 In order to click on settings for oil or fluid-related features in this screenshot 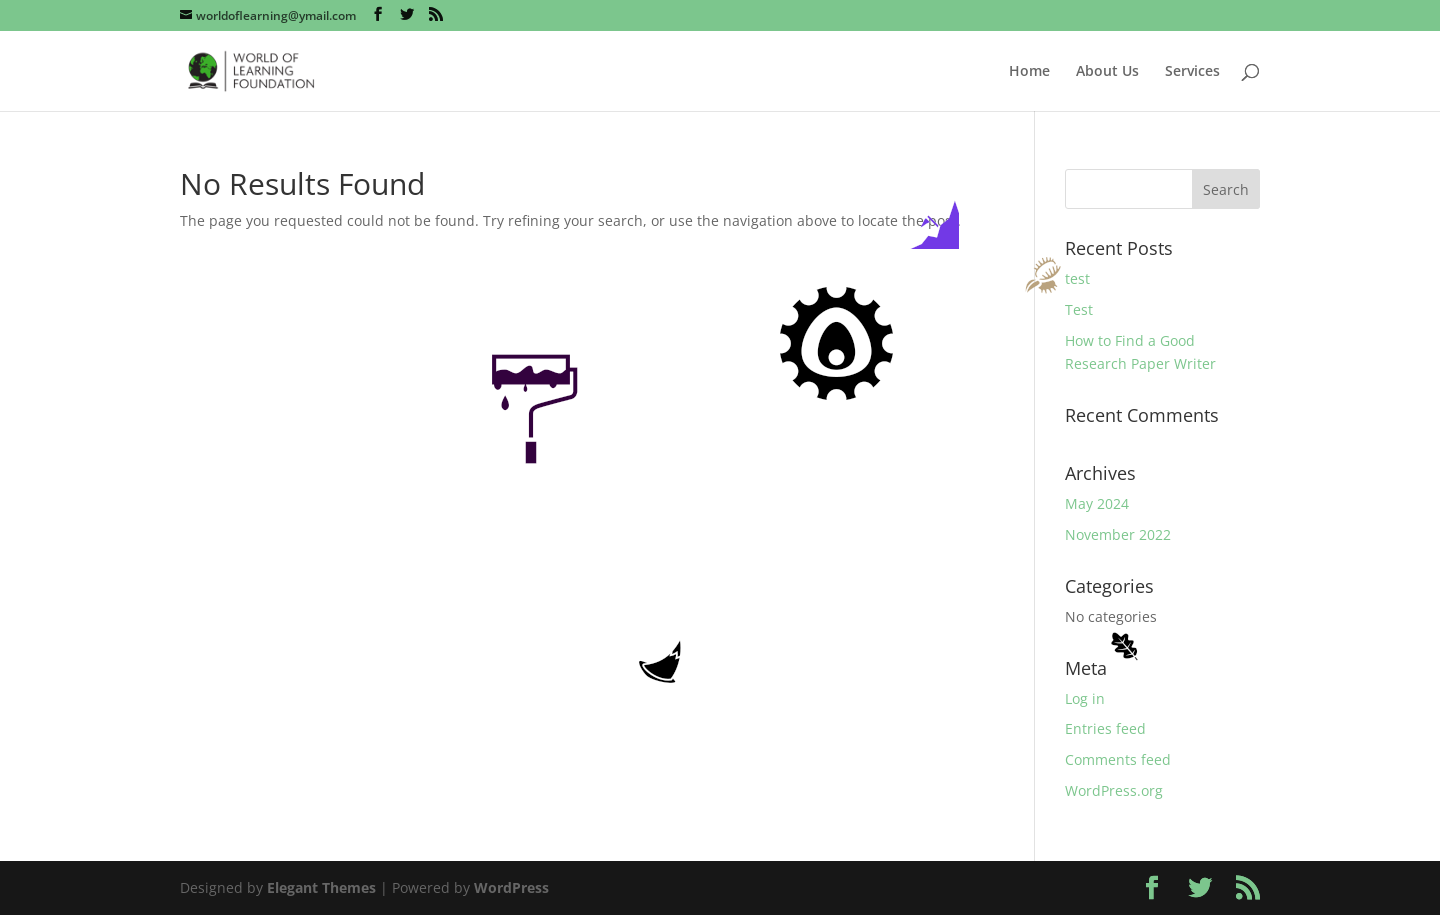, I will do `click(836, 343)`.